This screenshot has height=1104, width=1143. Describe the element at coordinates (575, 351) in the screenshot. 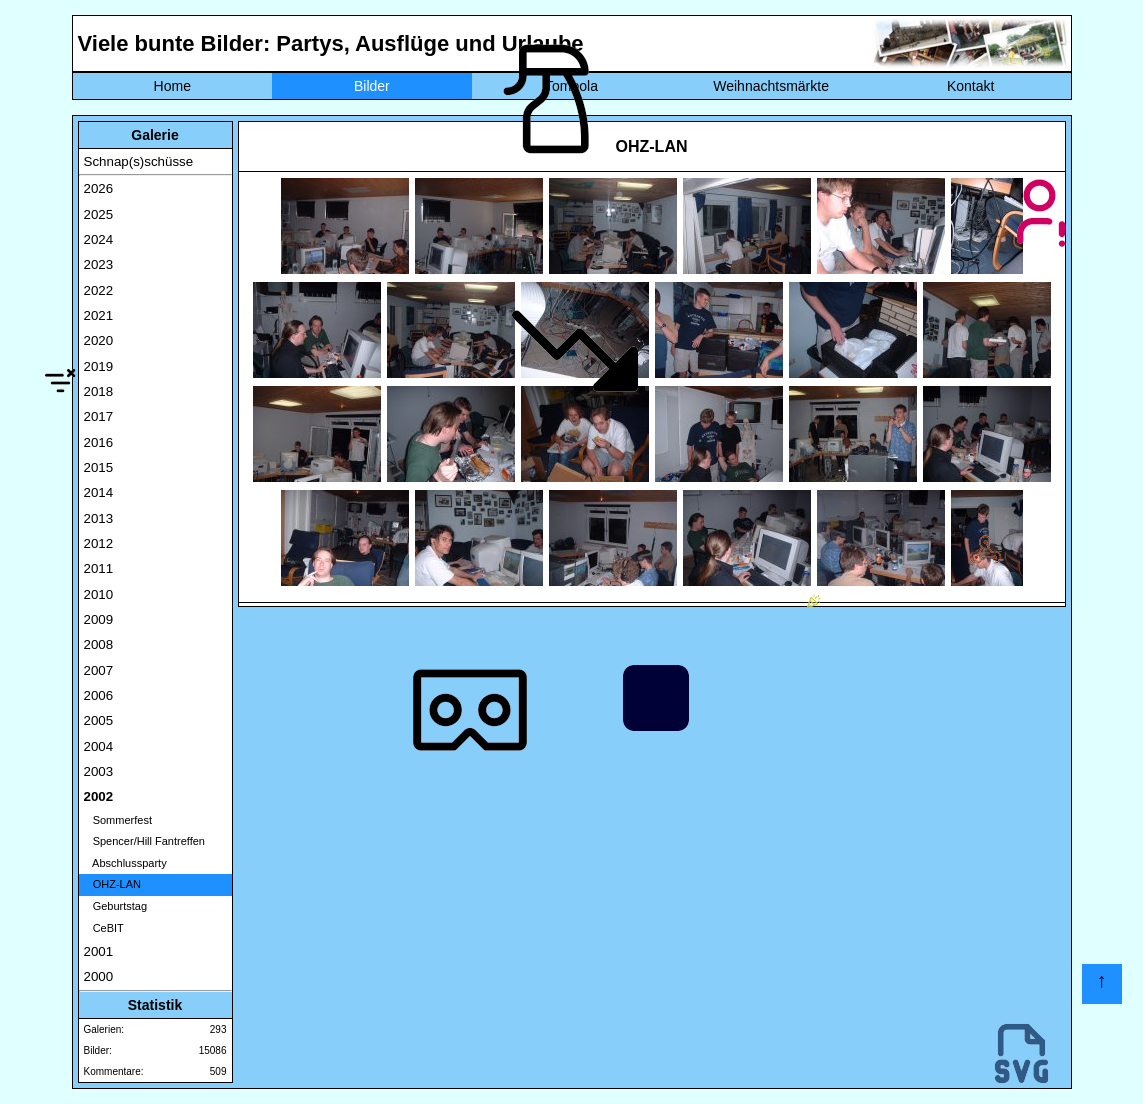

I see `indicates a decreasing trend or declining value` at that location.